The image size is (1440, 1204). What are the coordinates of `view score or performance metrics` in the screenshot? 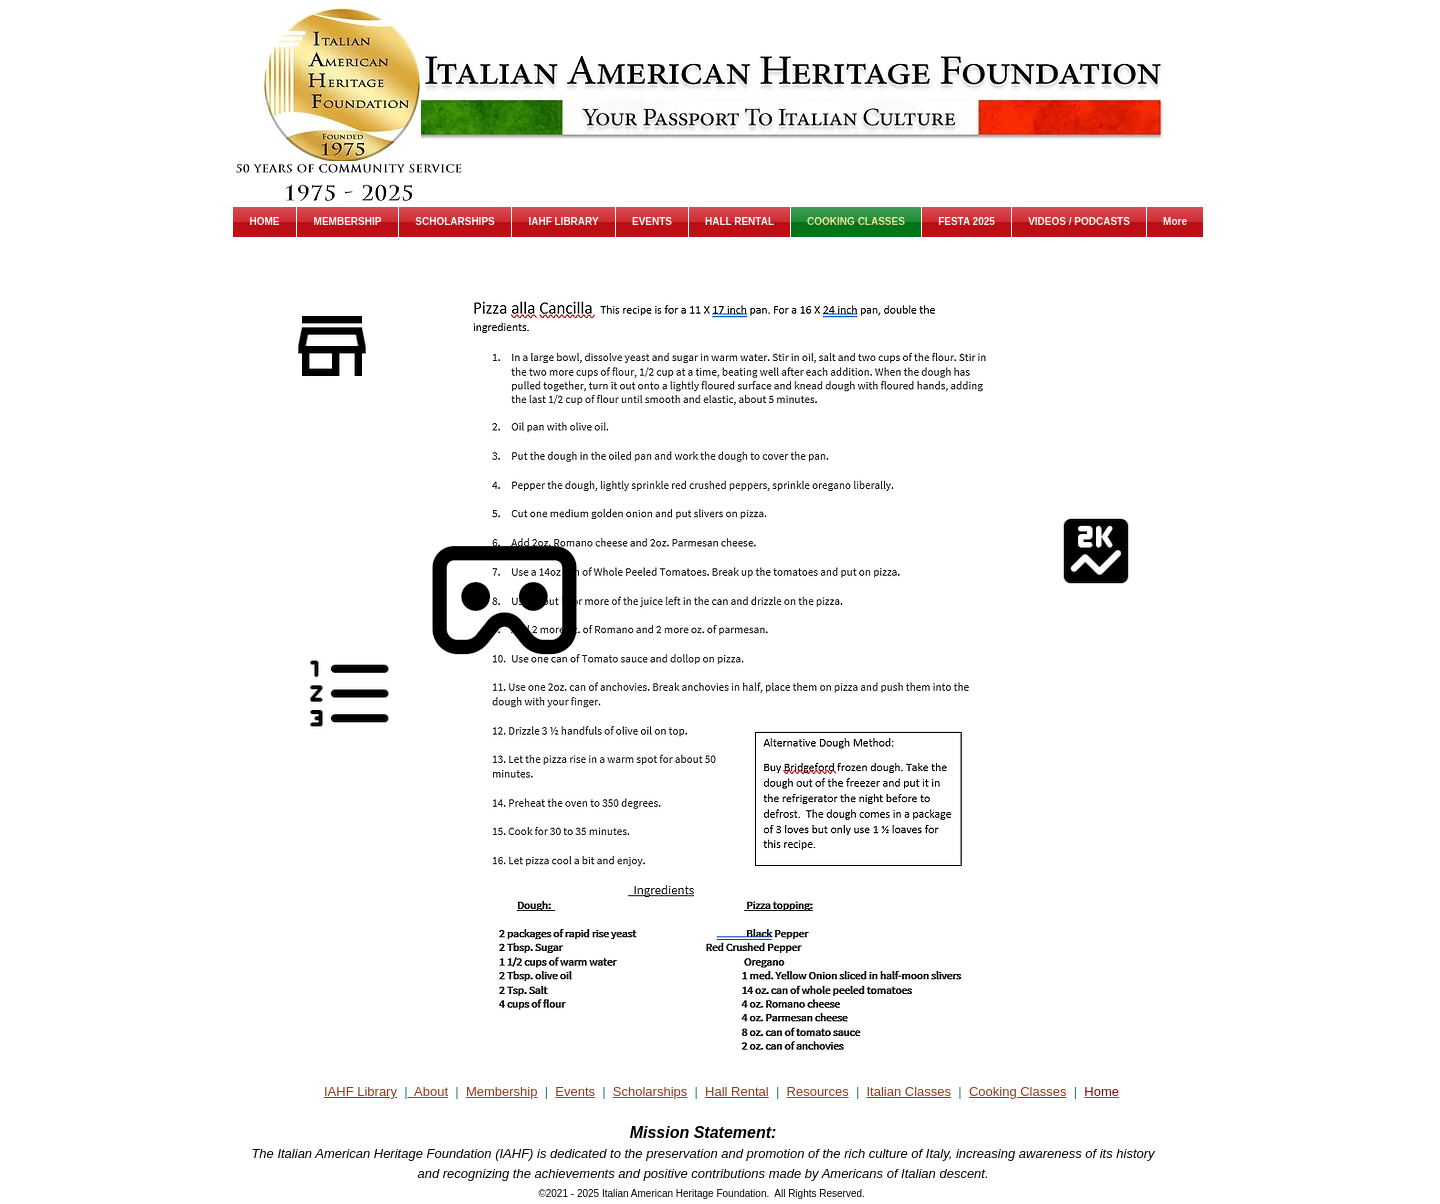 It's located at (1096, 551).